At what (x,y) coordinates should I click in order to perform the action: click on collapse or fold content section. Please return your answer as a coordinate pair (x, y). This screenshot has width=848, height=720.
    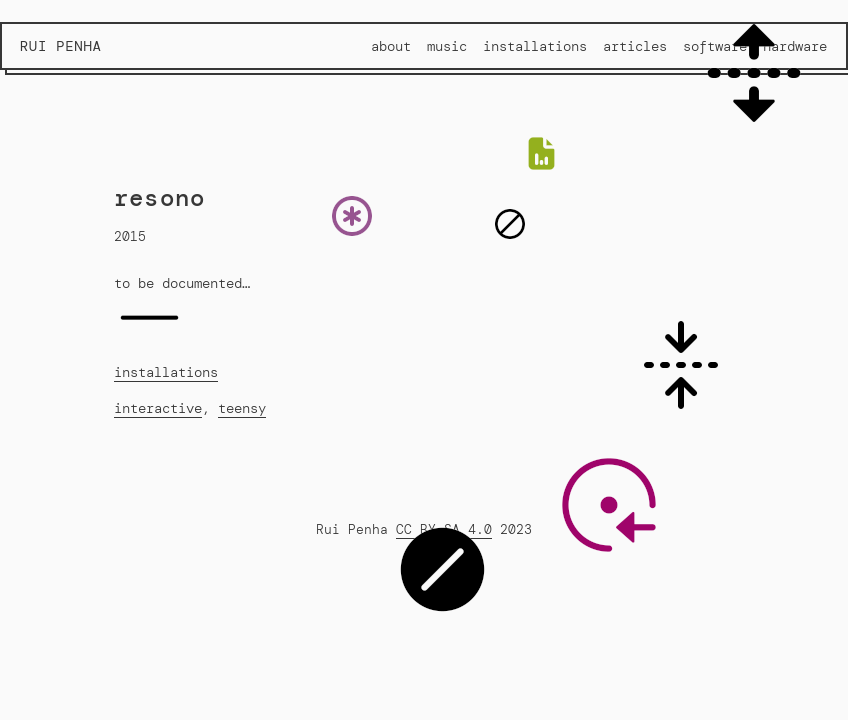
    Looking at the image, I should click on (681, 365).